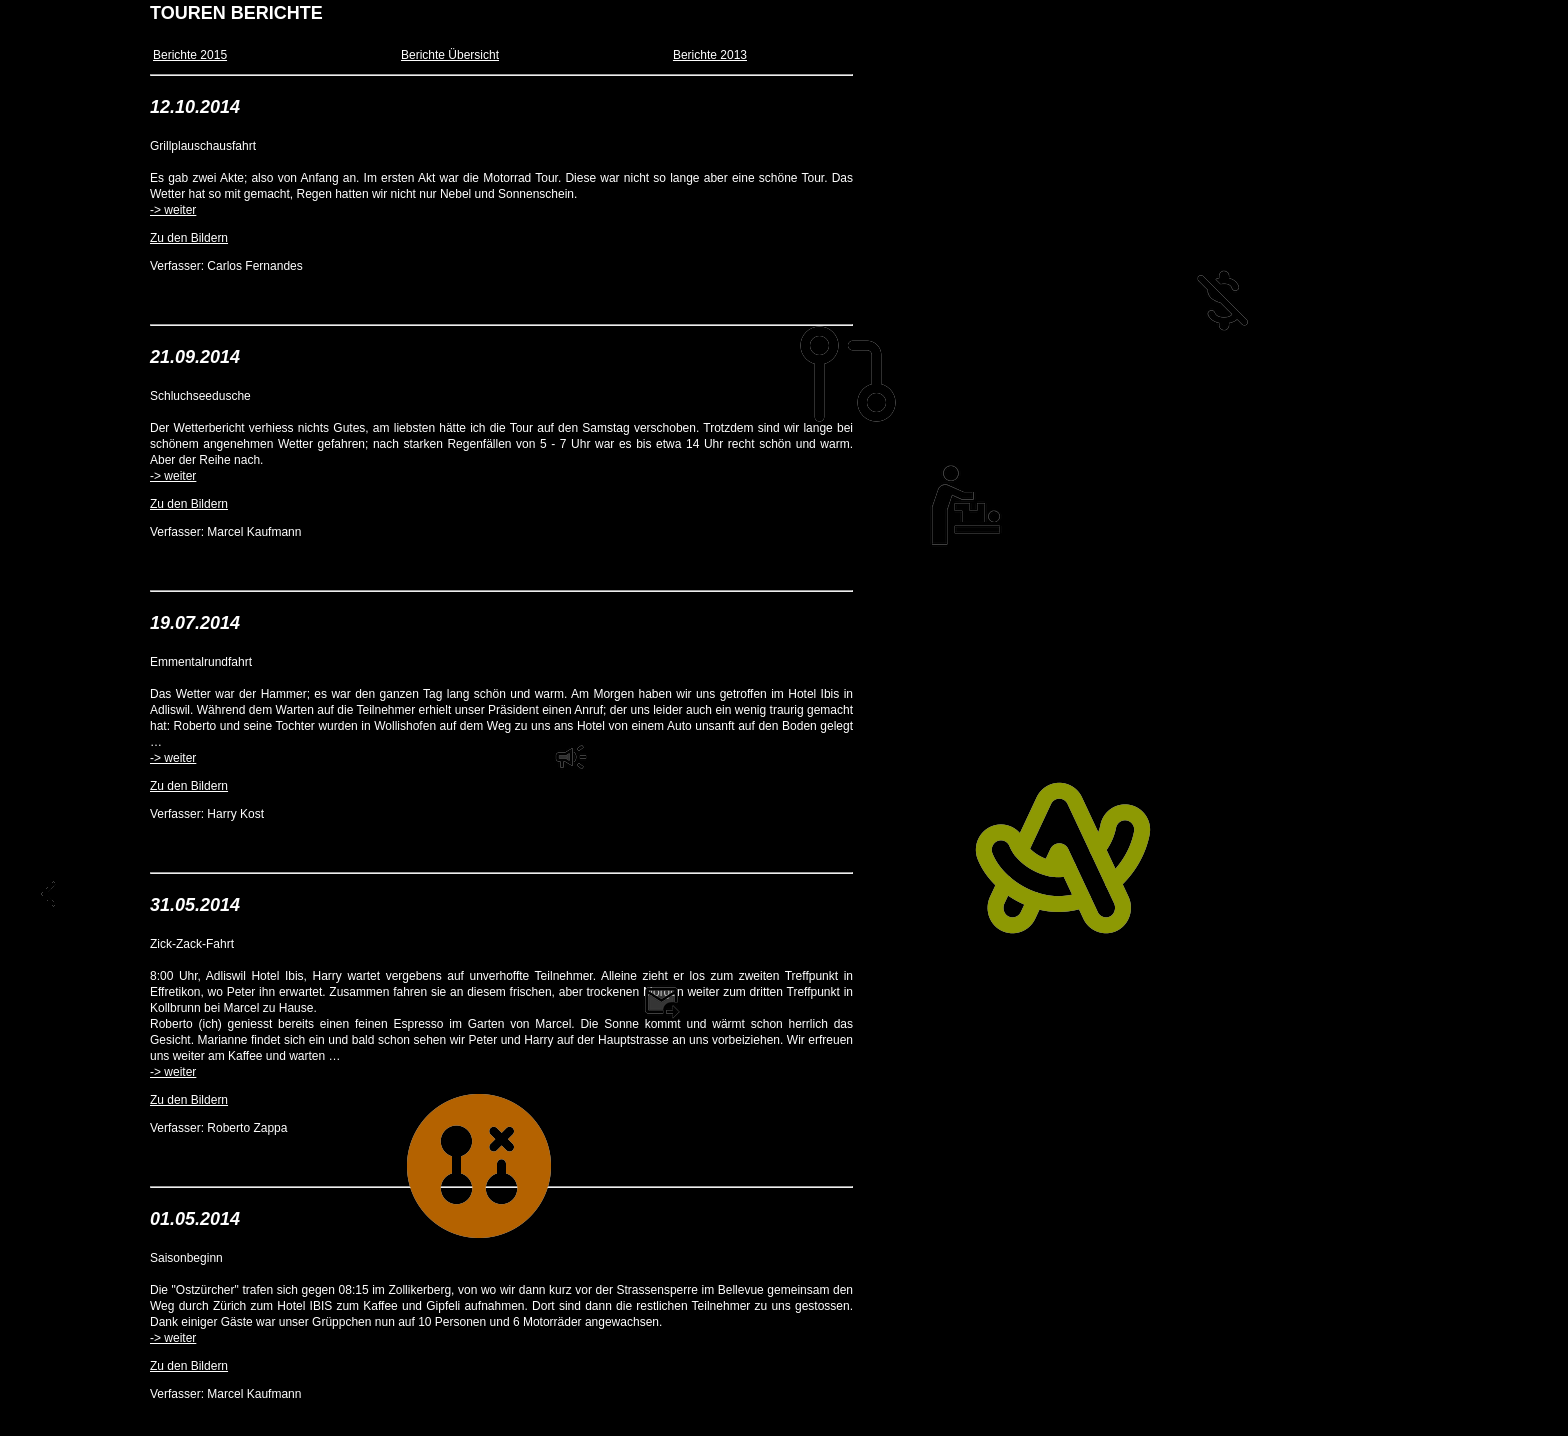 This screenshot has height=1436, width=1568. What do you see at coordinates (848, 374) in the screenshot?
I see `create a new pull request` at bounding box center [848, 374].